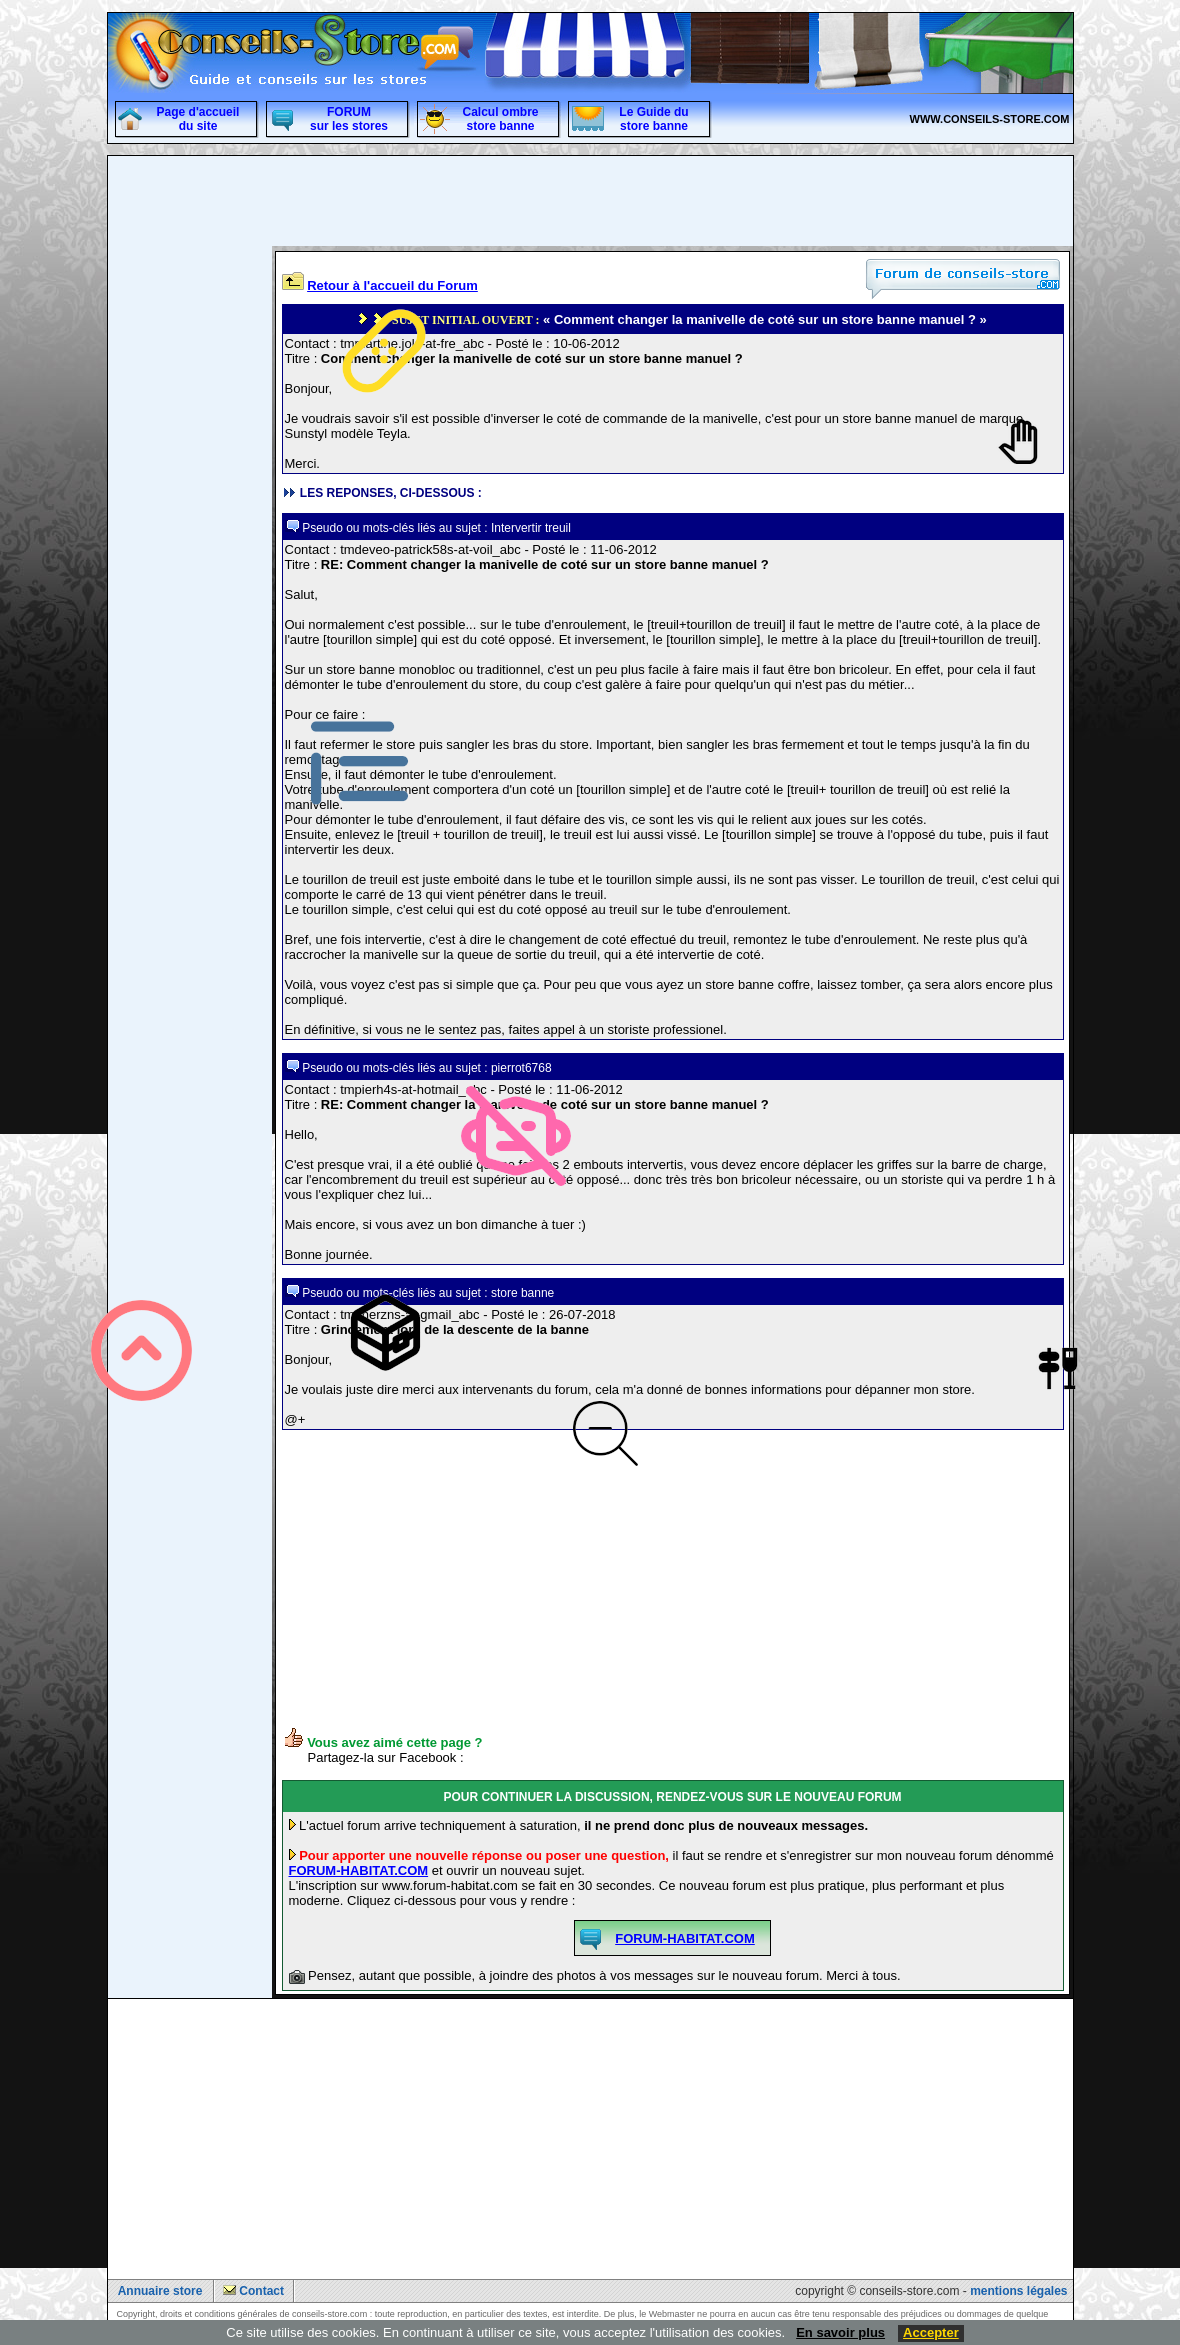 This screenshot has height=2345, width=1180. Describe the element at coordinates (516, 1136) in the screenshot. I see `face mask not required` at that location.